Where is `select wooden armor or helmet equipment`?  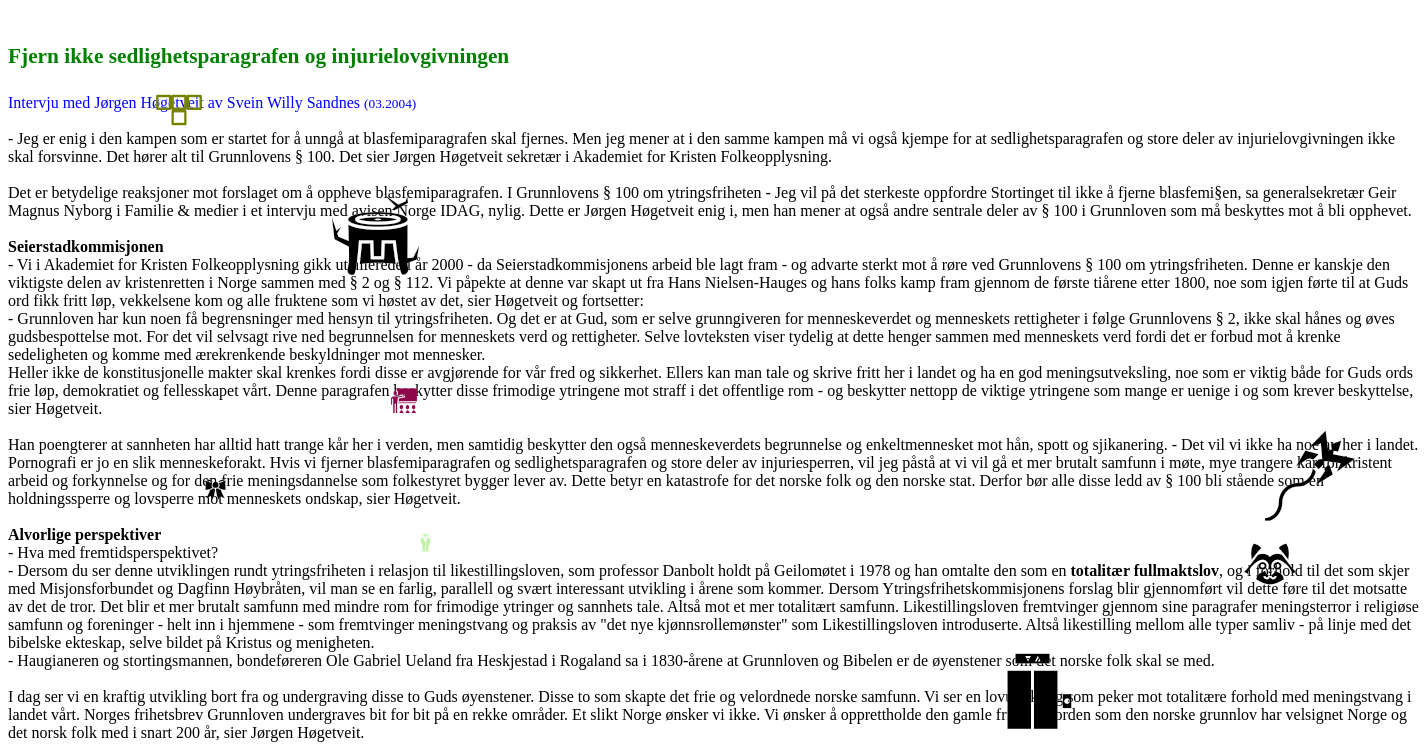
select wooden armor or helmet equipment is located at coordinates (375, 234).